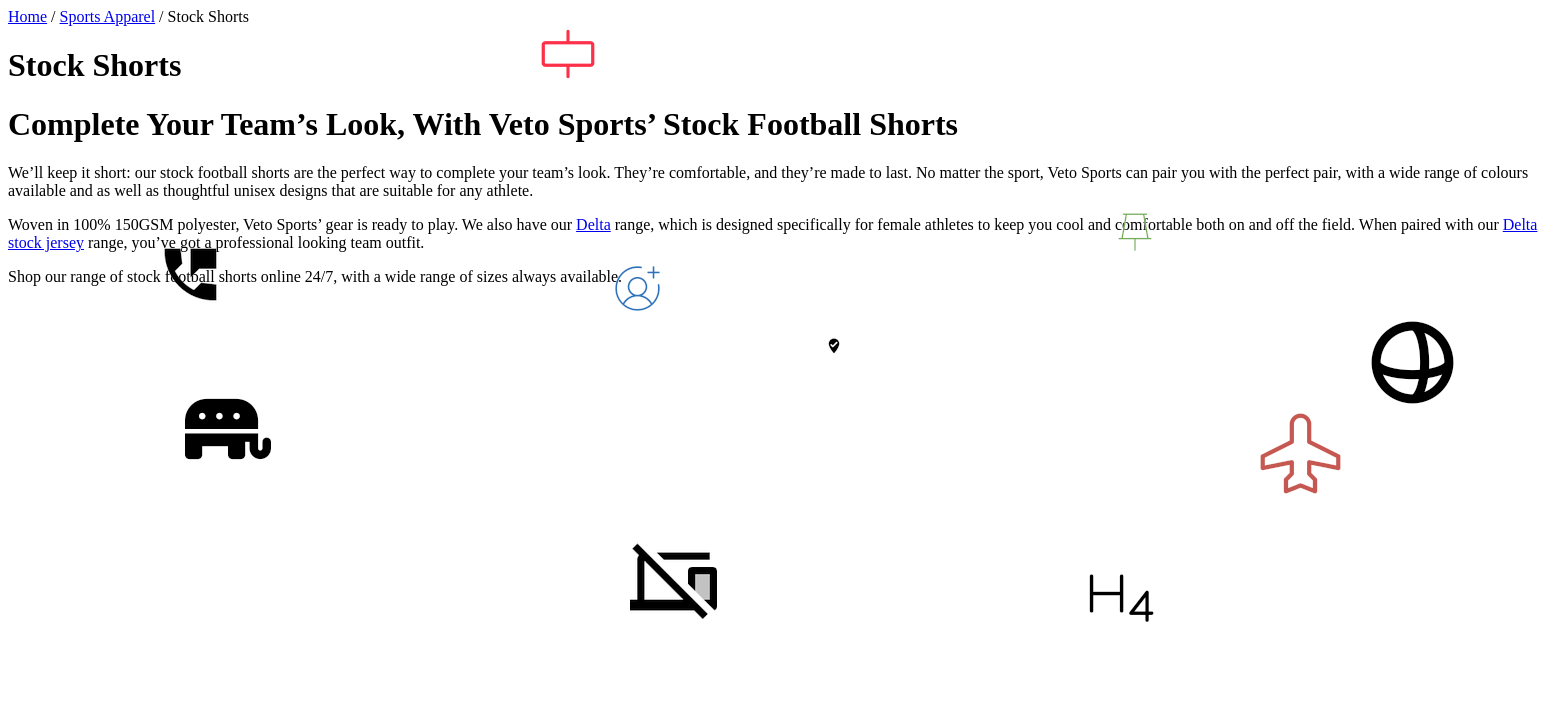 The width and height of the screenshot is (1568, 720). Describe the element at coordinates (1117, 597) in the screenshot. I see `format text as heading level 4` at that location.